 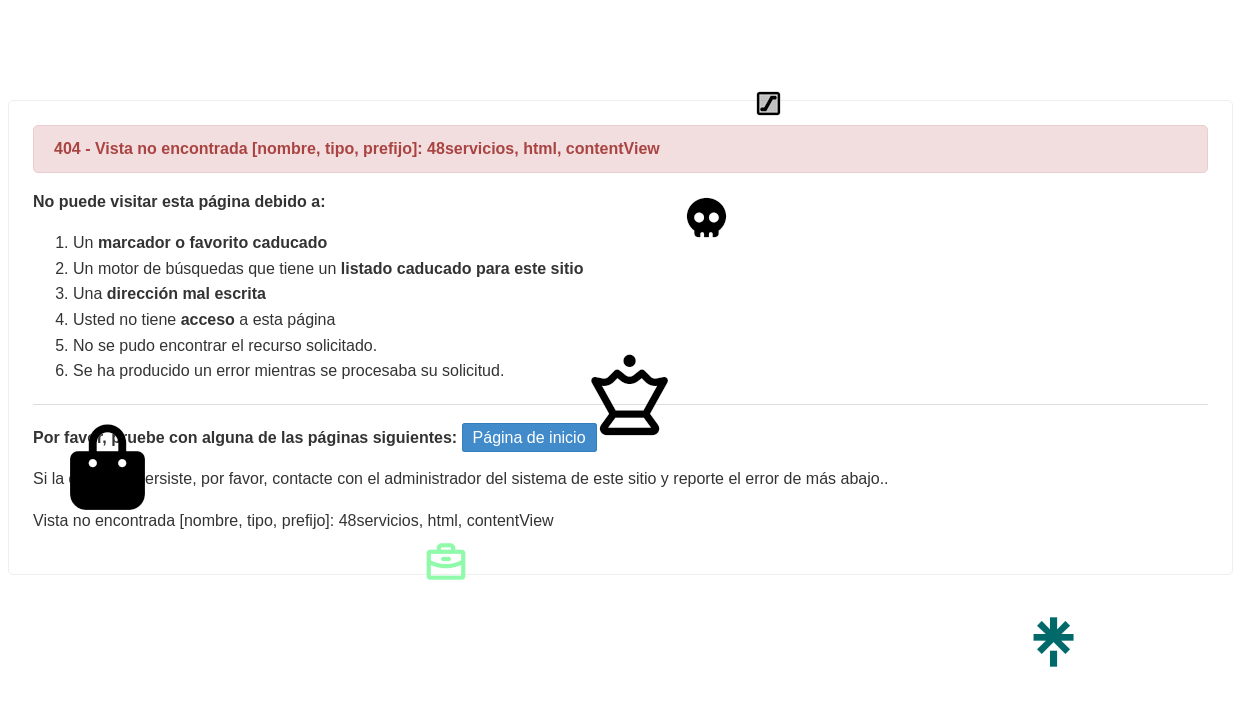 I want to click on indicates escalator access nearby, so click(x=768, y=103).